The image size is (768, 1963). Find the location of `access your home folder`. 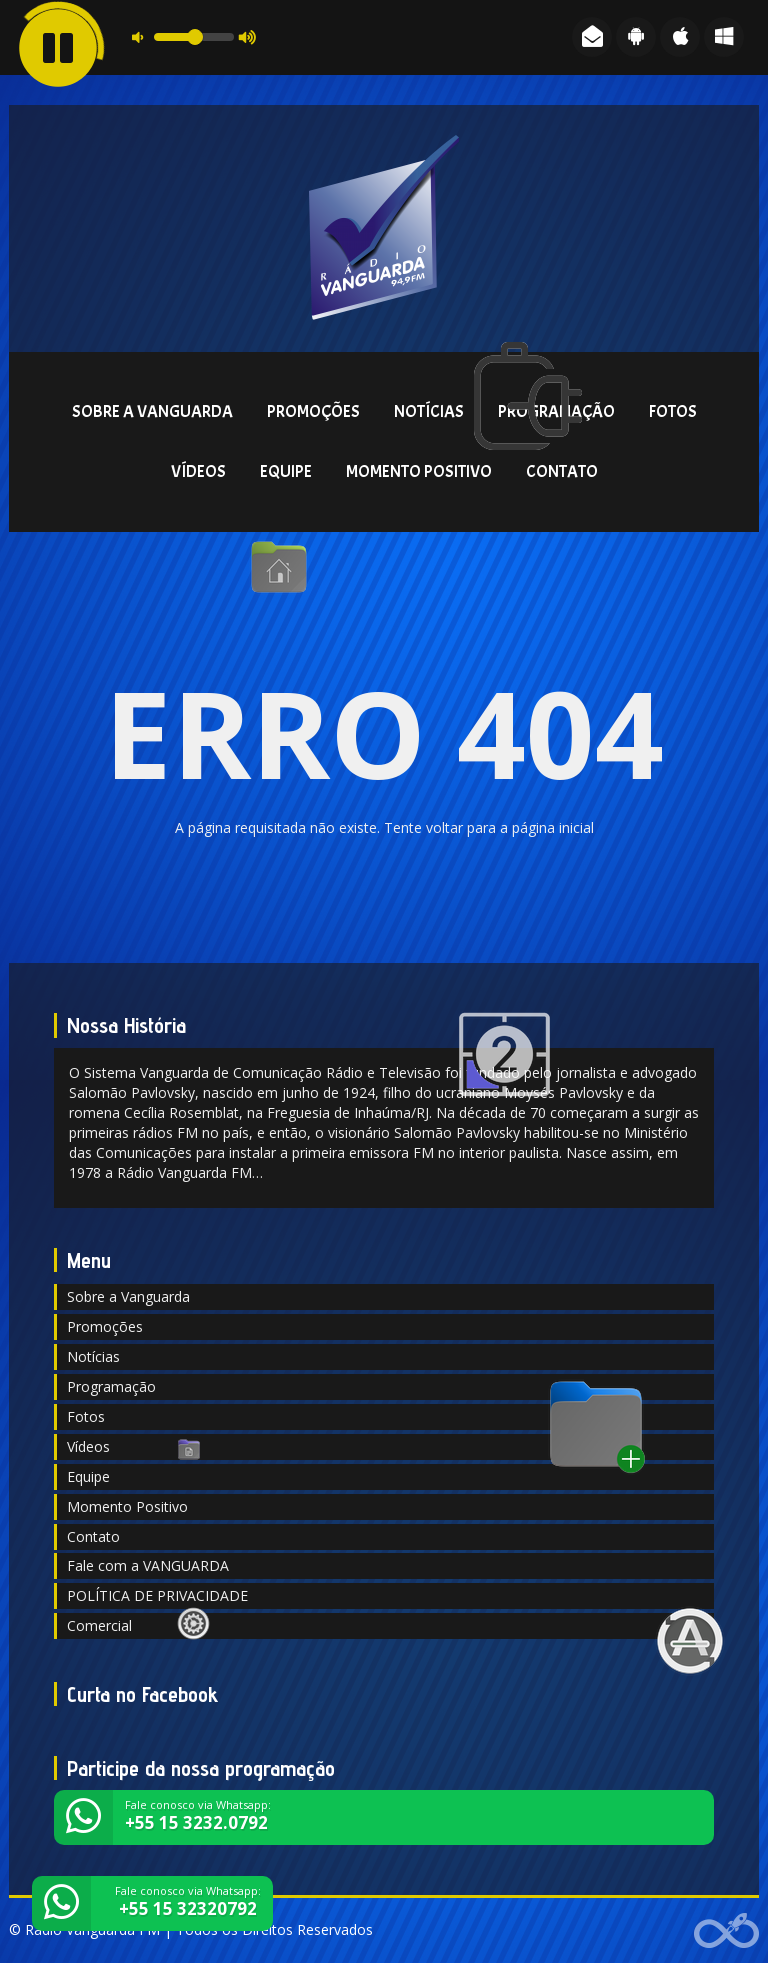

access your home folder is located at coordinates (279, 567).